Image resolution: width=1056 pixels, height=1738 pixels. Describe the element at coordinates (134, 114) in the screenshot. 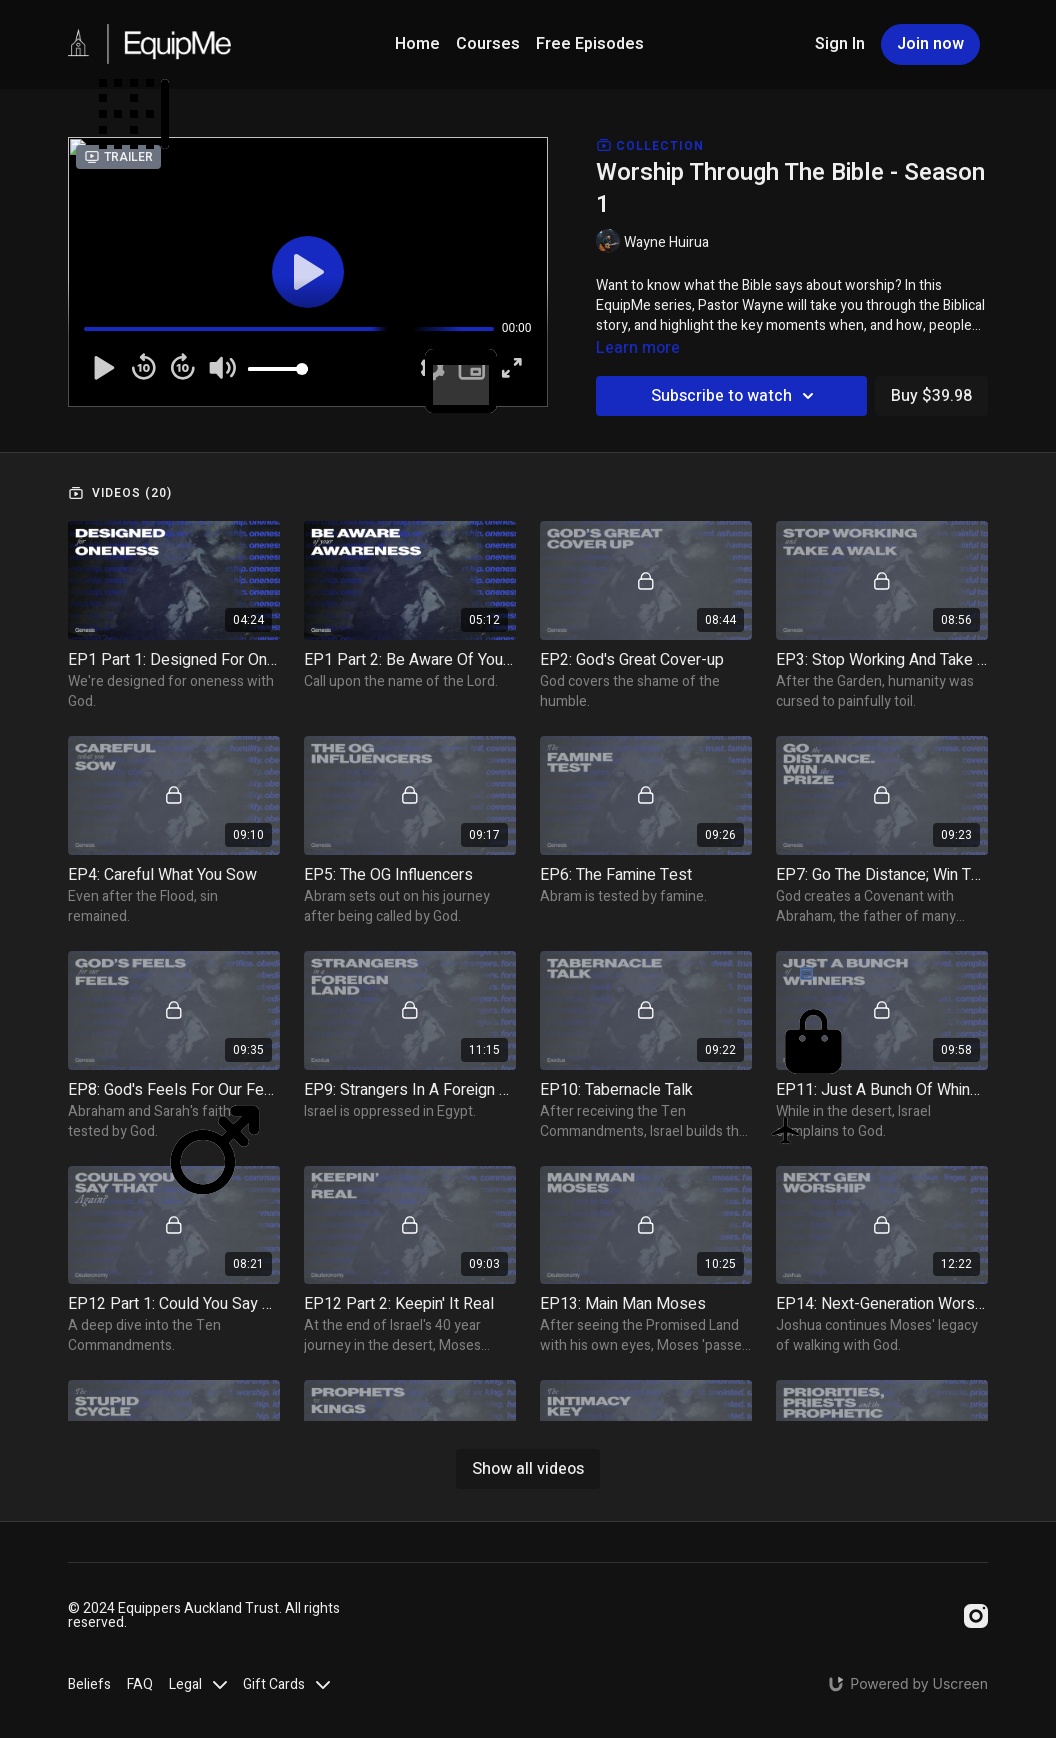

I see `apply border to the right edge of a cell or selection` at that location.